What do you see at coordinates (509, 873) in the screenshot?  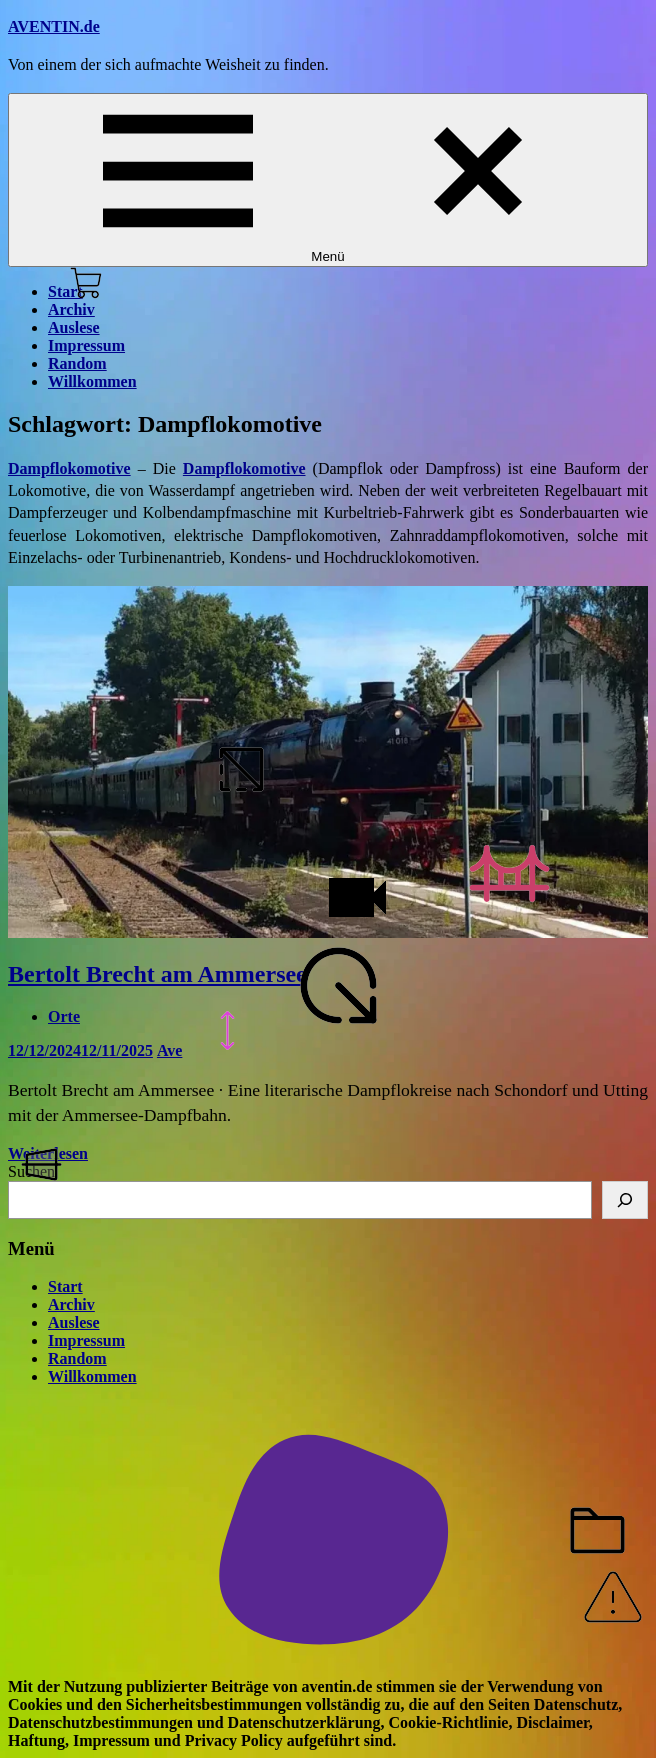 I see `view nearby bridges or crossings` at bounding box center [509, 873].